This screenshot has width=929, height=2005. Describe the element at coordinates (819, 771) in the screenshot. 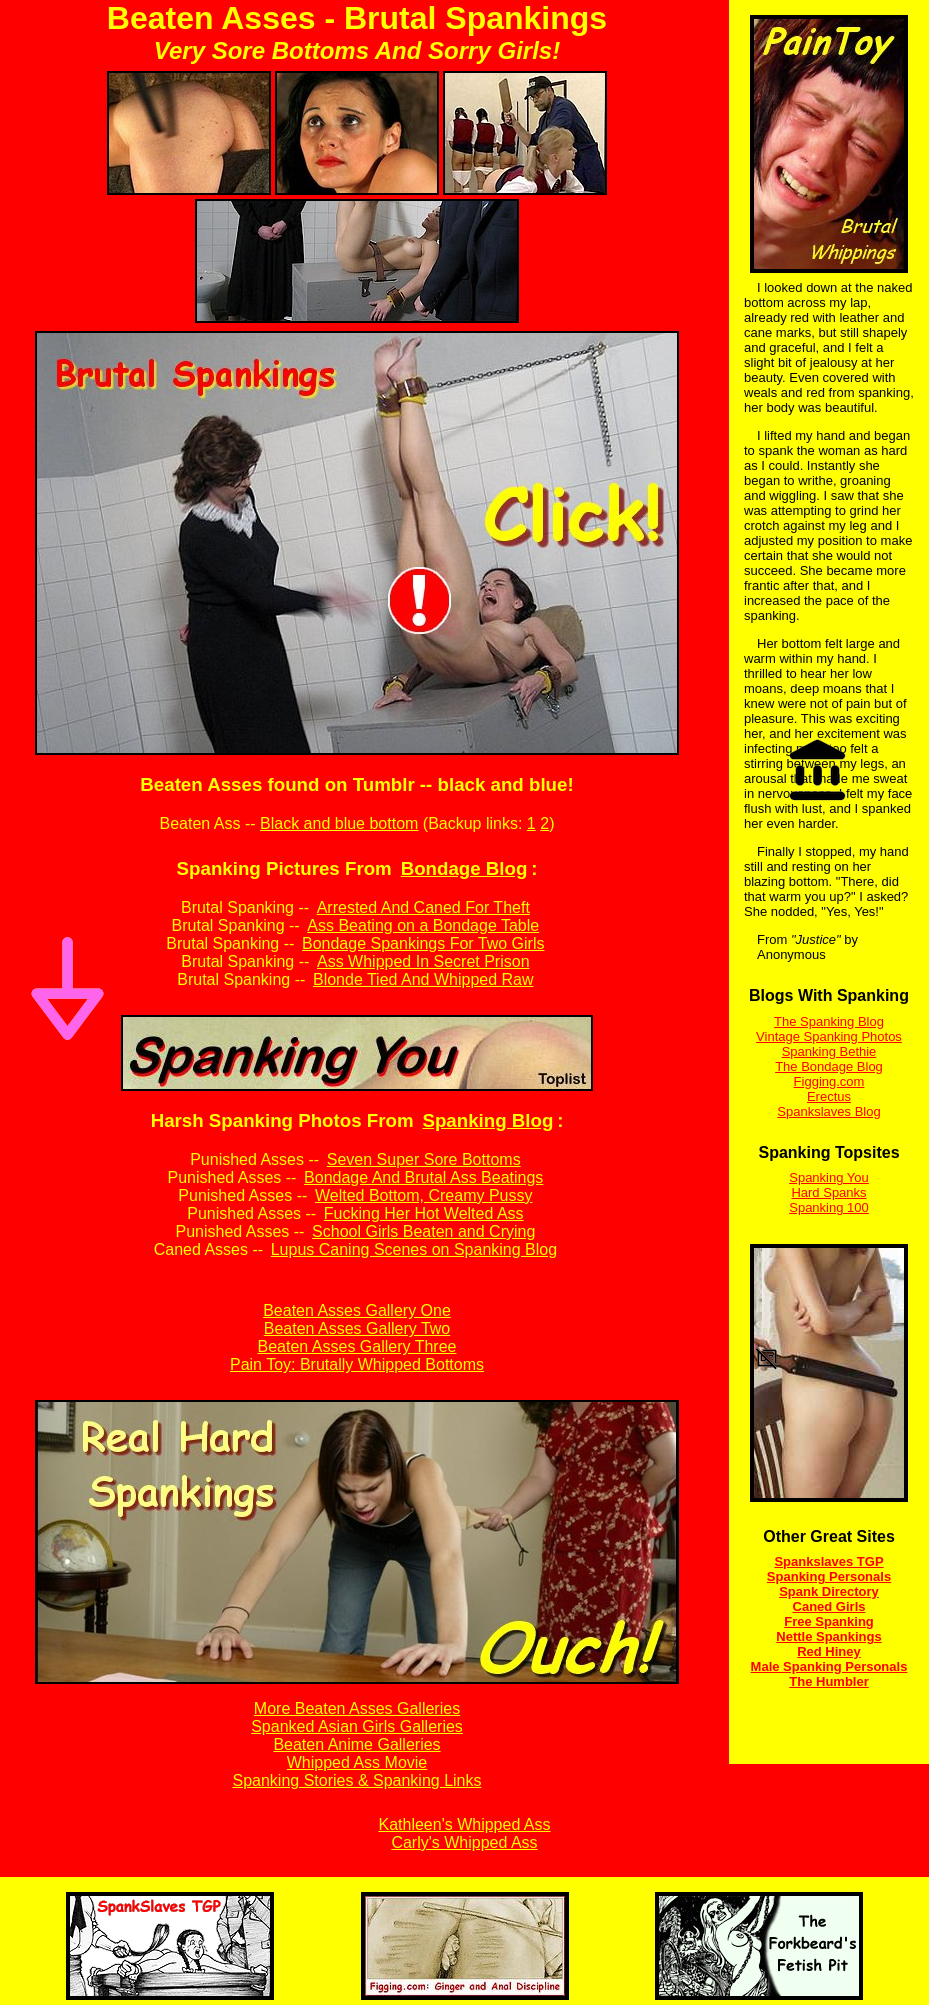

I see `access bank or financial account` at that location.